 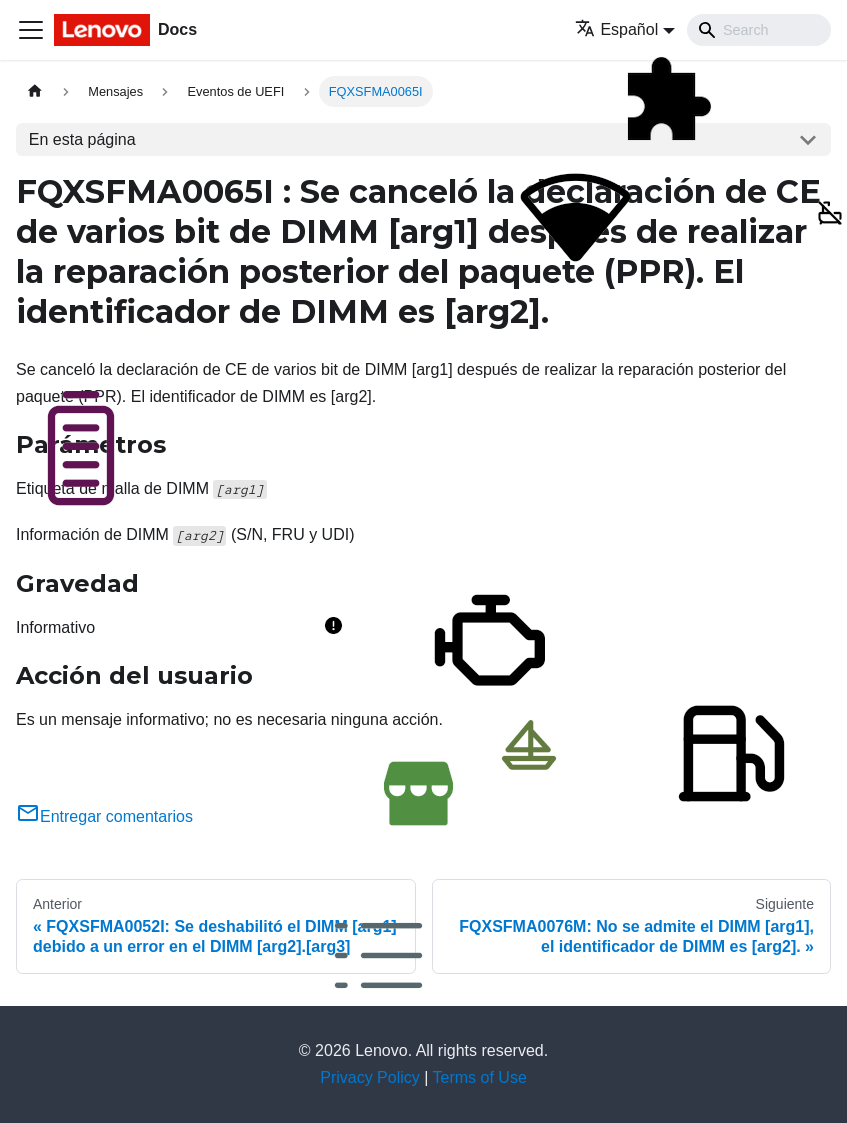 What do you see at coordinates (731, 753) in the screenshot?
I see `find nearby gas stations` at bounding box center [731, 753].